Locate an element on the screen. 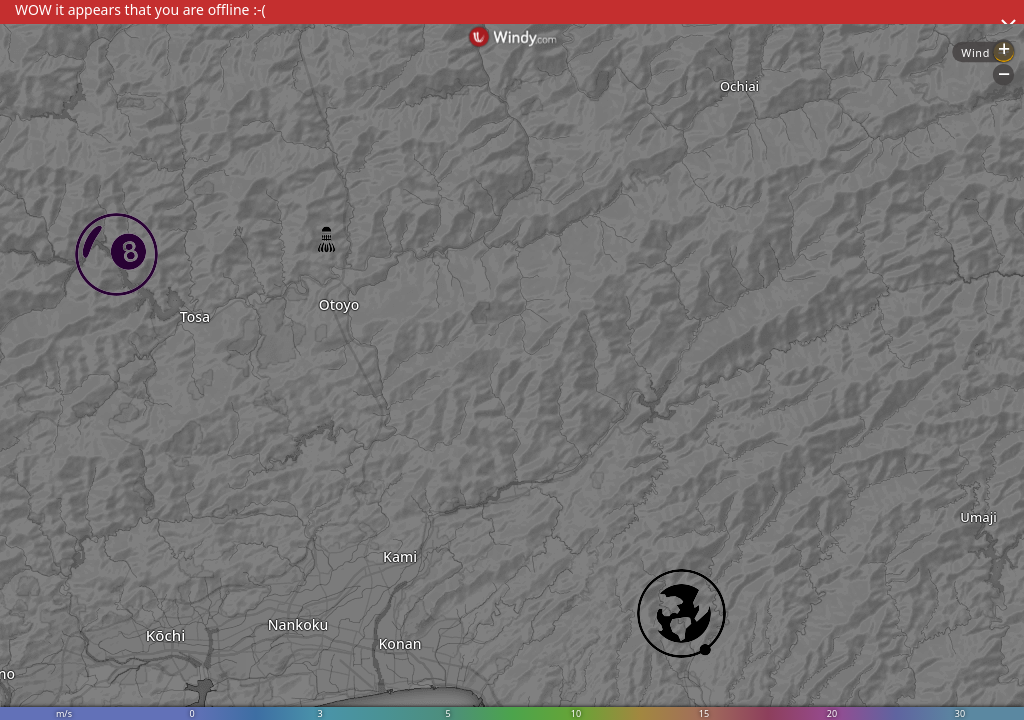 The image size is (1024, 720). view orbital or satellite tracking is located at coordinates (681, 613).